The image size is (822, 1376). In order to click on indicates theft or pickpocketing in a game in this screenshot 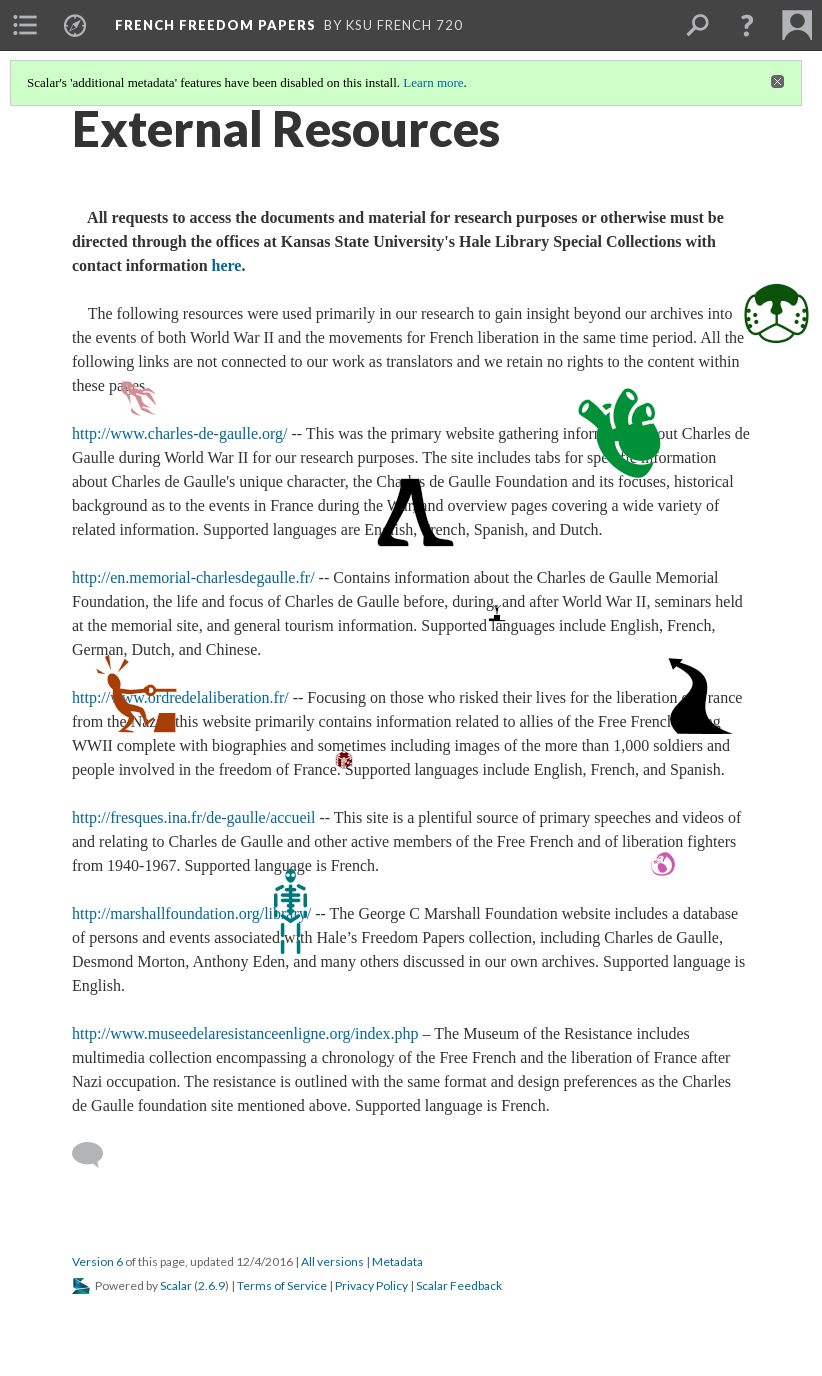, I will do `click(663, 864)`.